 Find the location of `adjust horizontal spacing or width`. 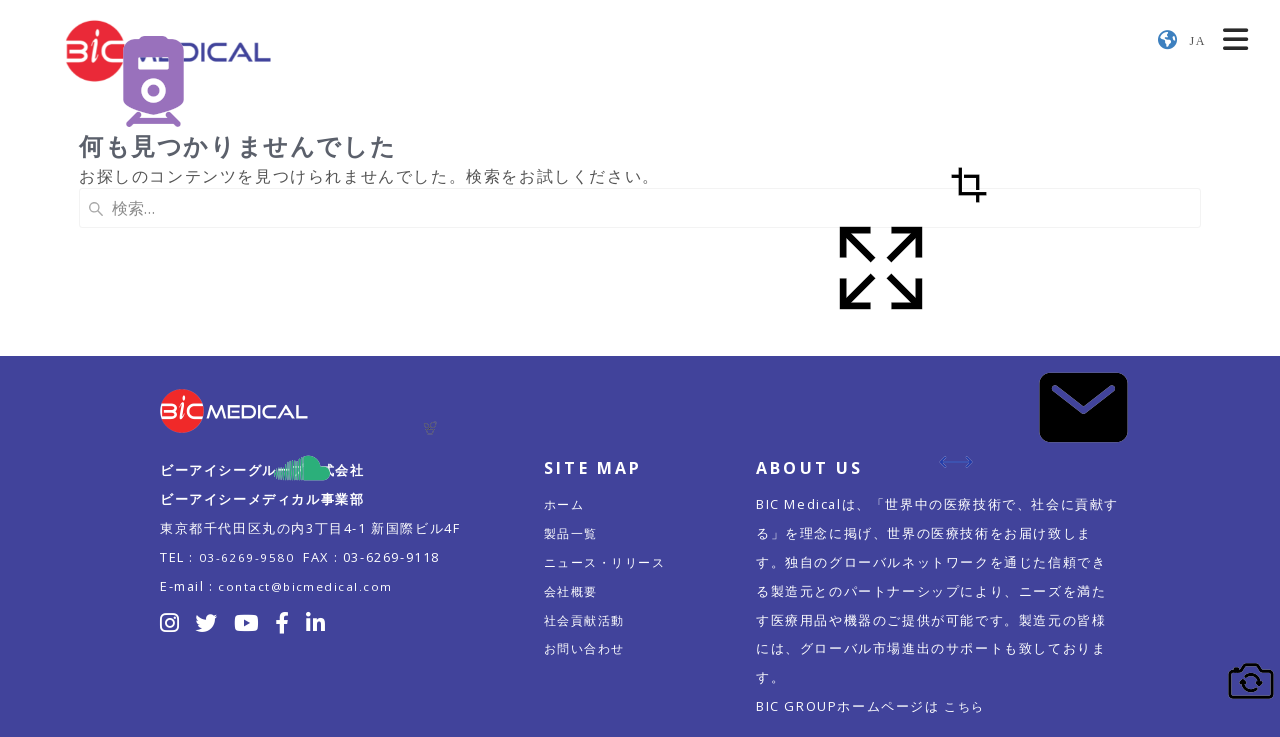

adjust horizontal spacing or width is located at coordinates (956, 462).